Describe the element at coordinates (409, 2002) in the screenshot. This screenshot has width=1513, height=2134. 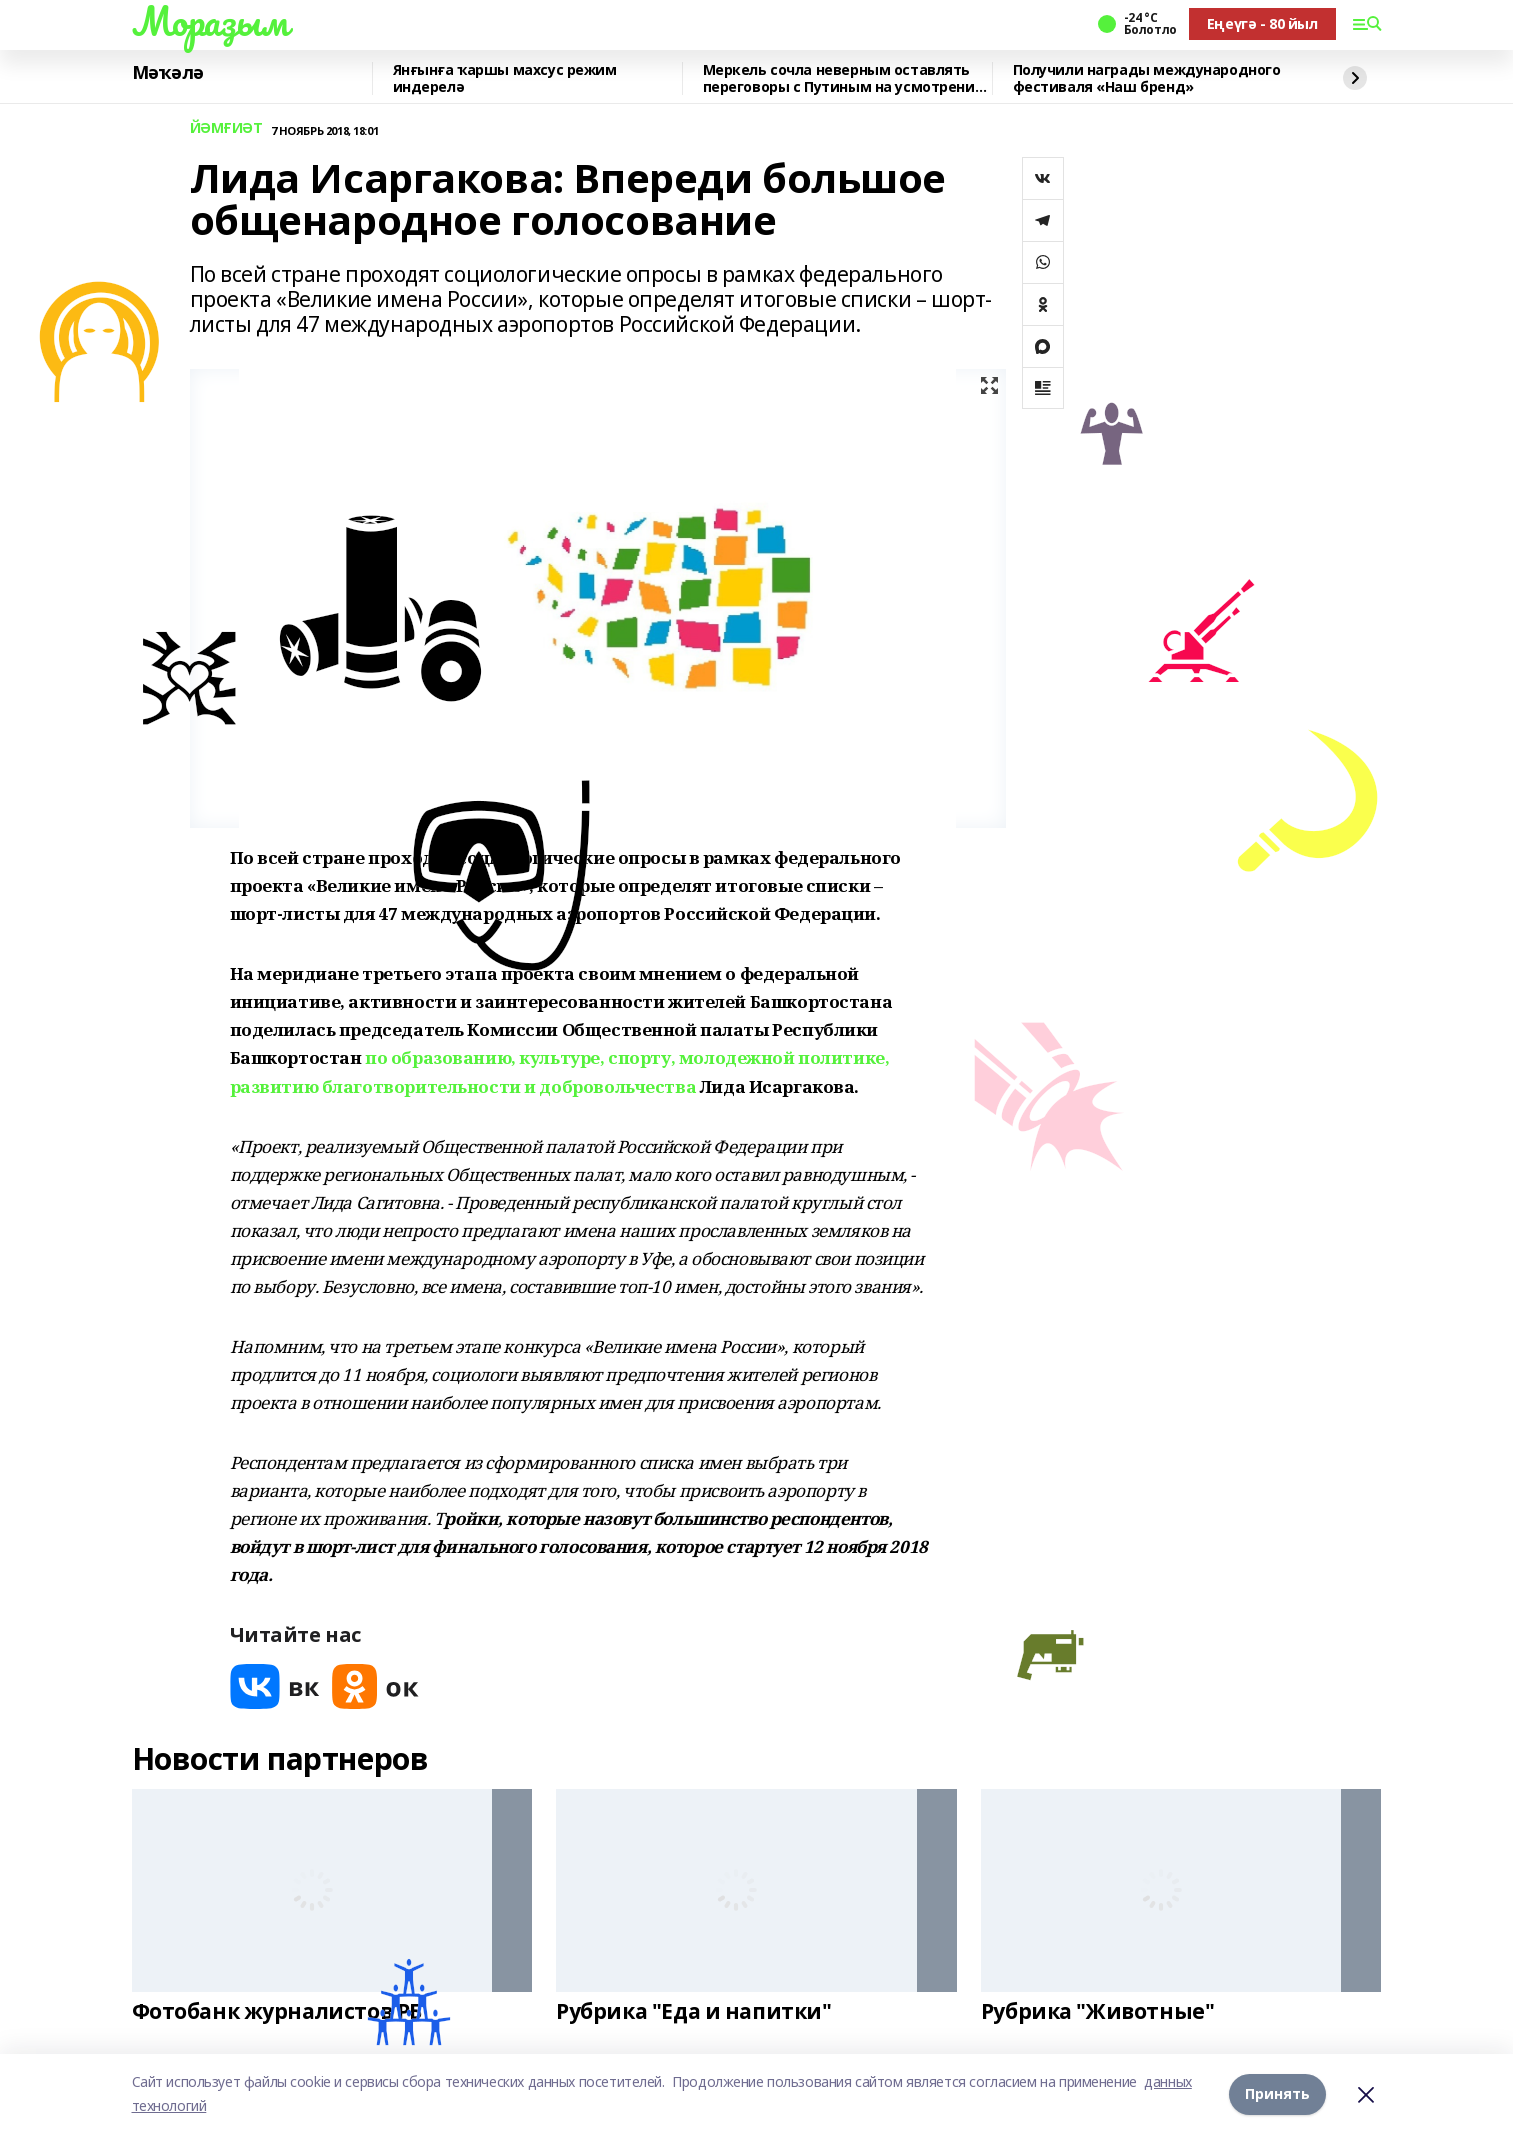
I see `view team hierarchy or organization structure` at that location.